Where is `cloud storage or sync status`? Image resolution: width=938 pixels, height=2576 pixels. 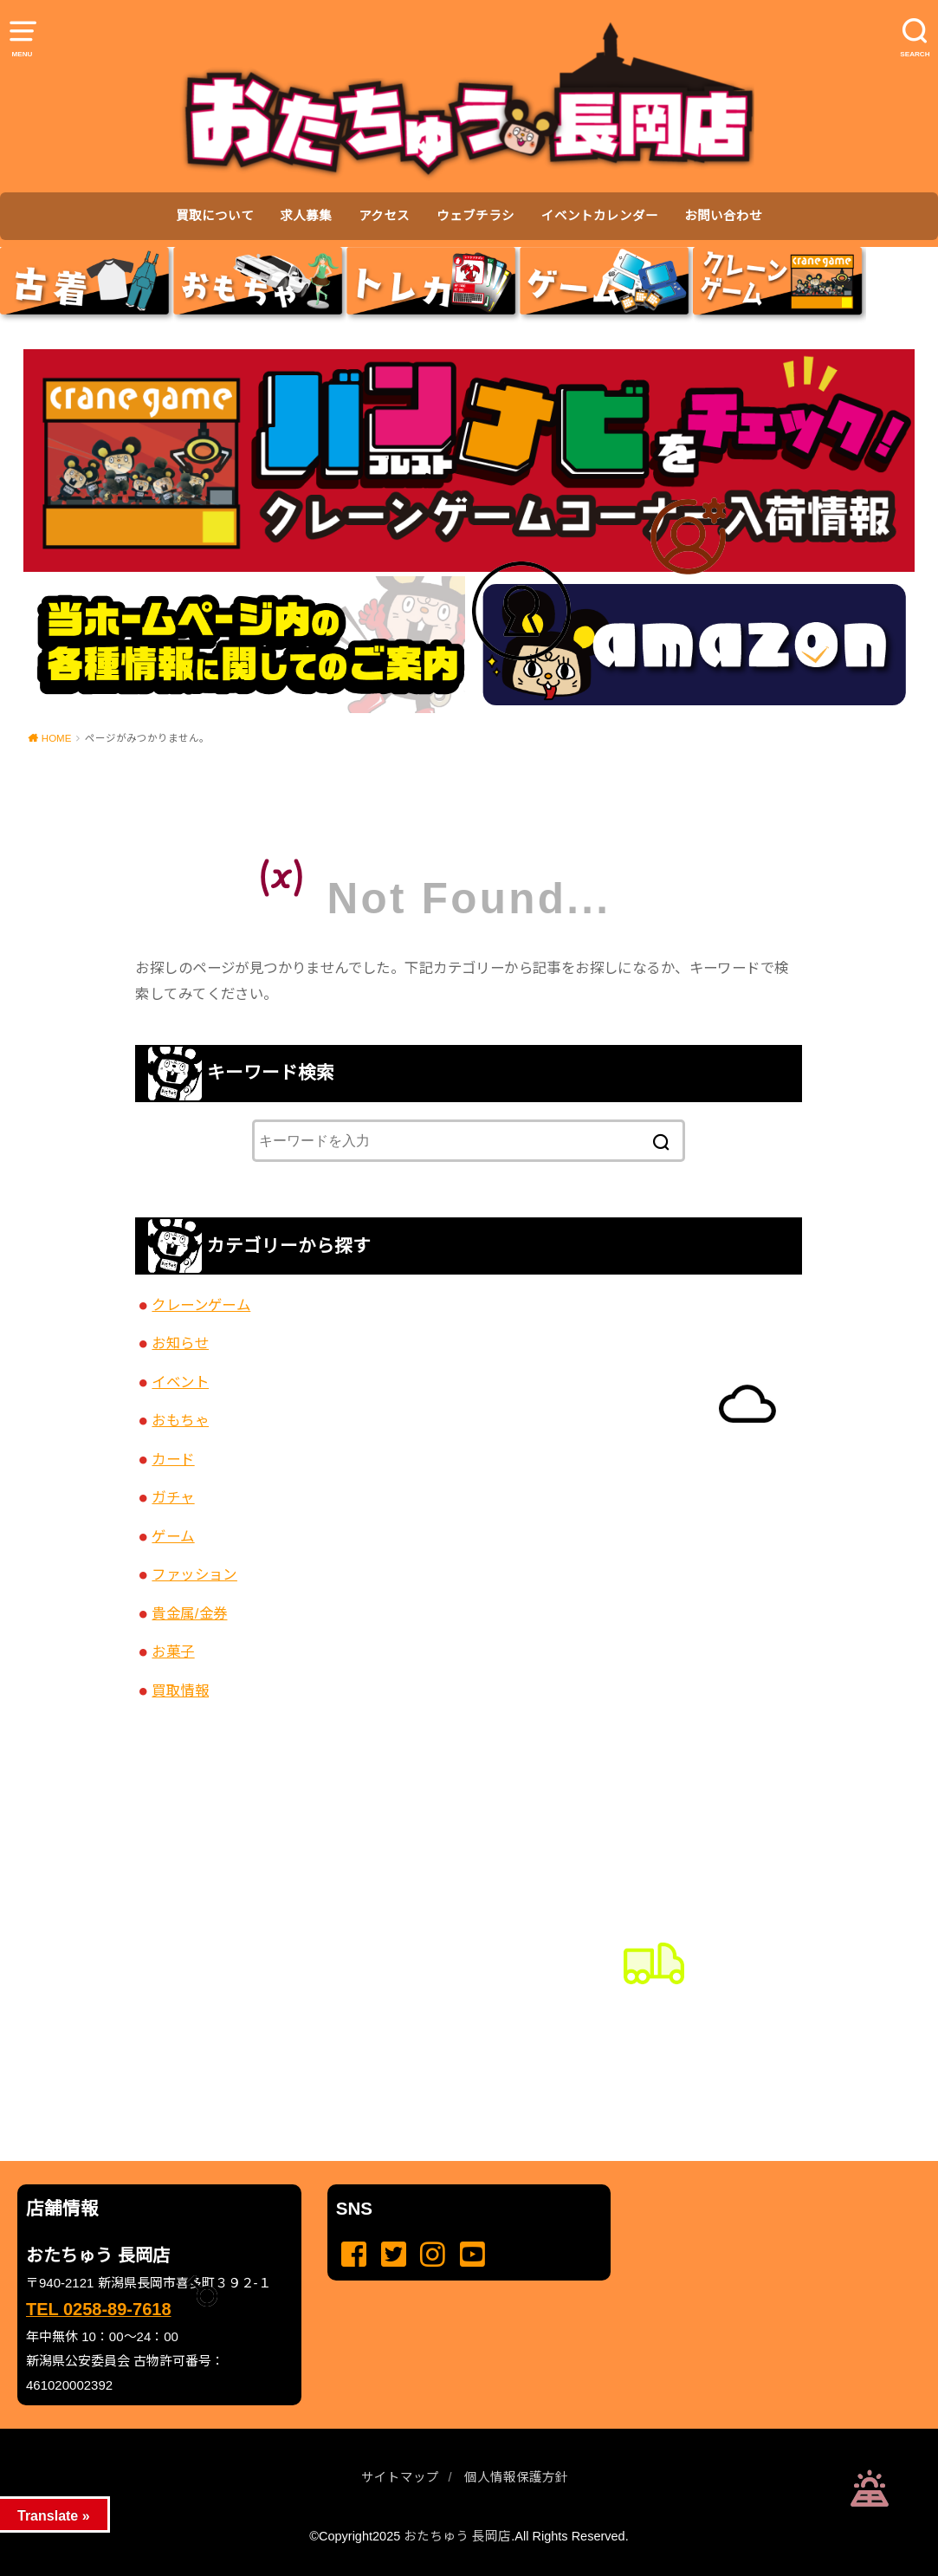 cloud storage or sync status is located at coordinates (747, 1404).